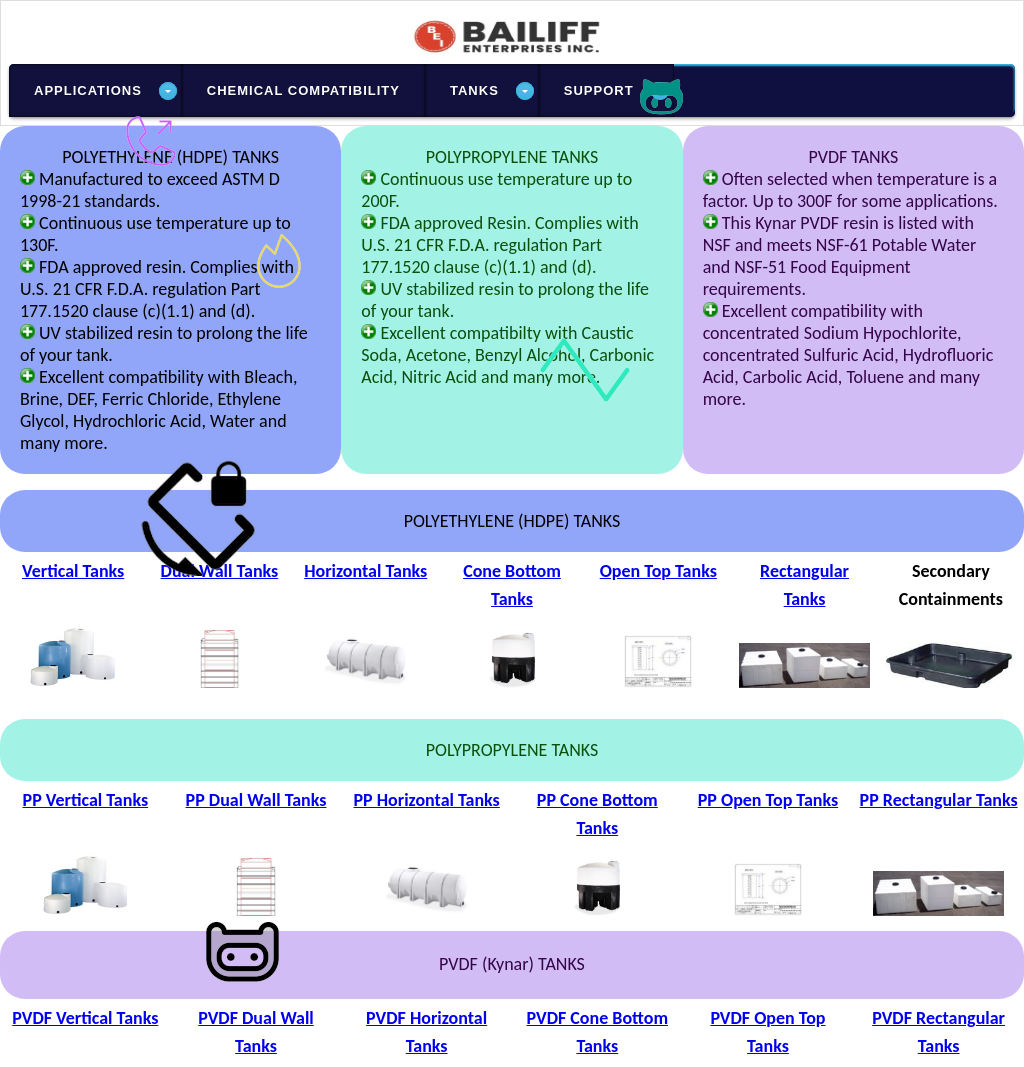 The height and width of the screenshot is (1067, 1024). What do you see at coordinates (152, 140) in the screenshot?
I see `make an outgoing call` at bounding box center [152, 140].